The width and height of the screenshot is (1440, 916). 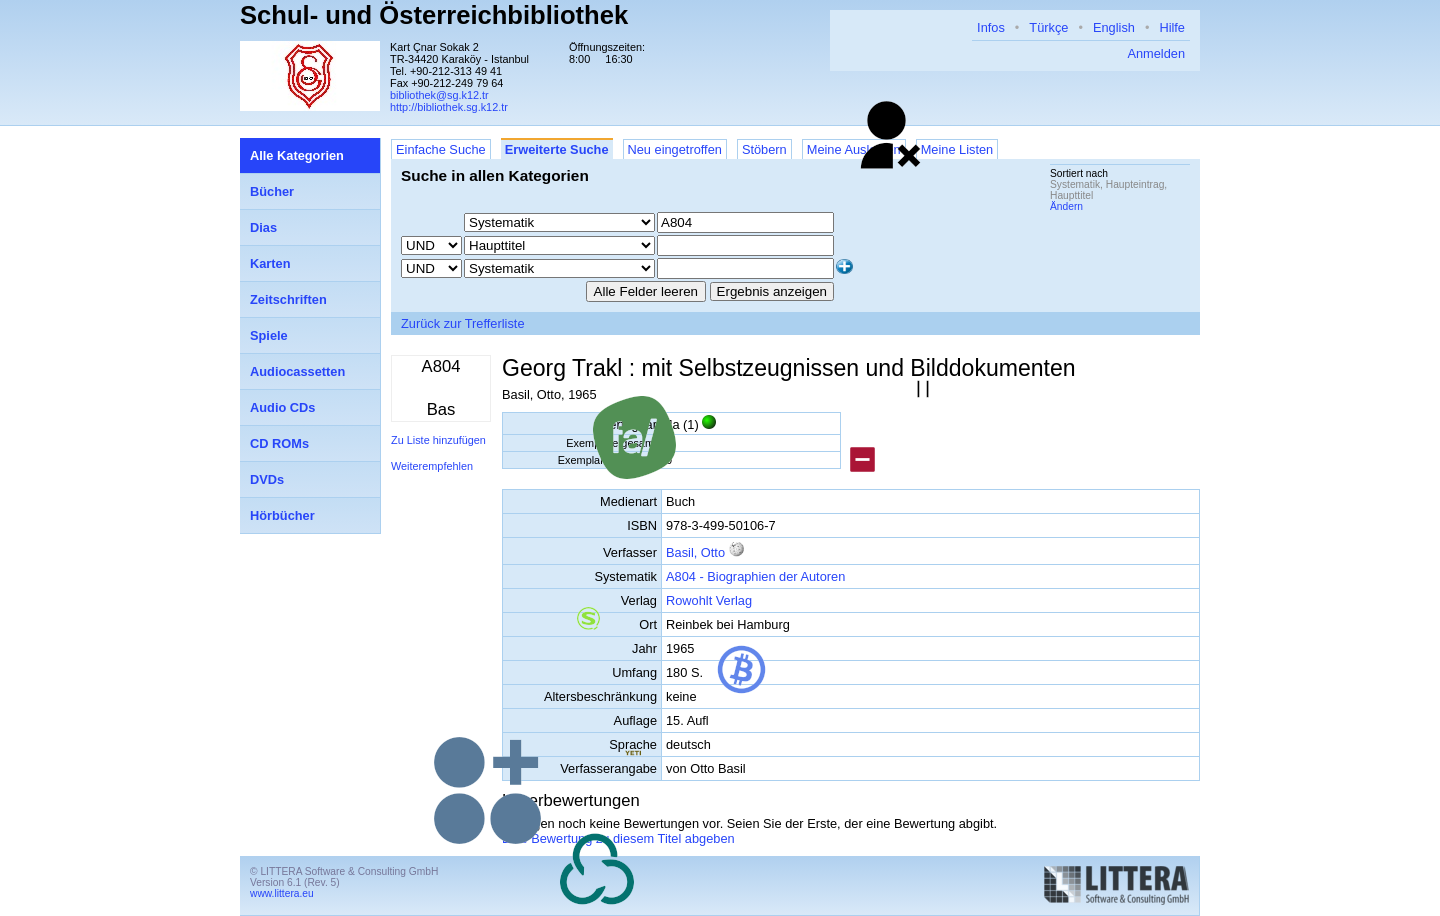 I want to click on YETI brand logo, so click(x=633, y=753).